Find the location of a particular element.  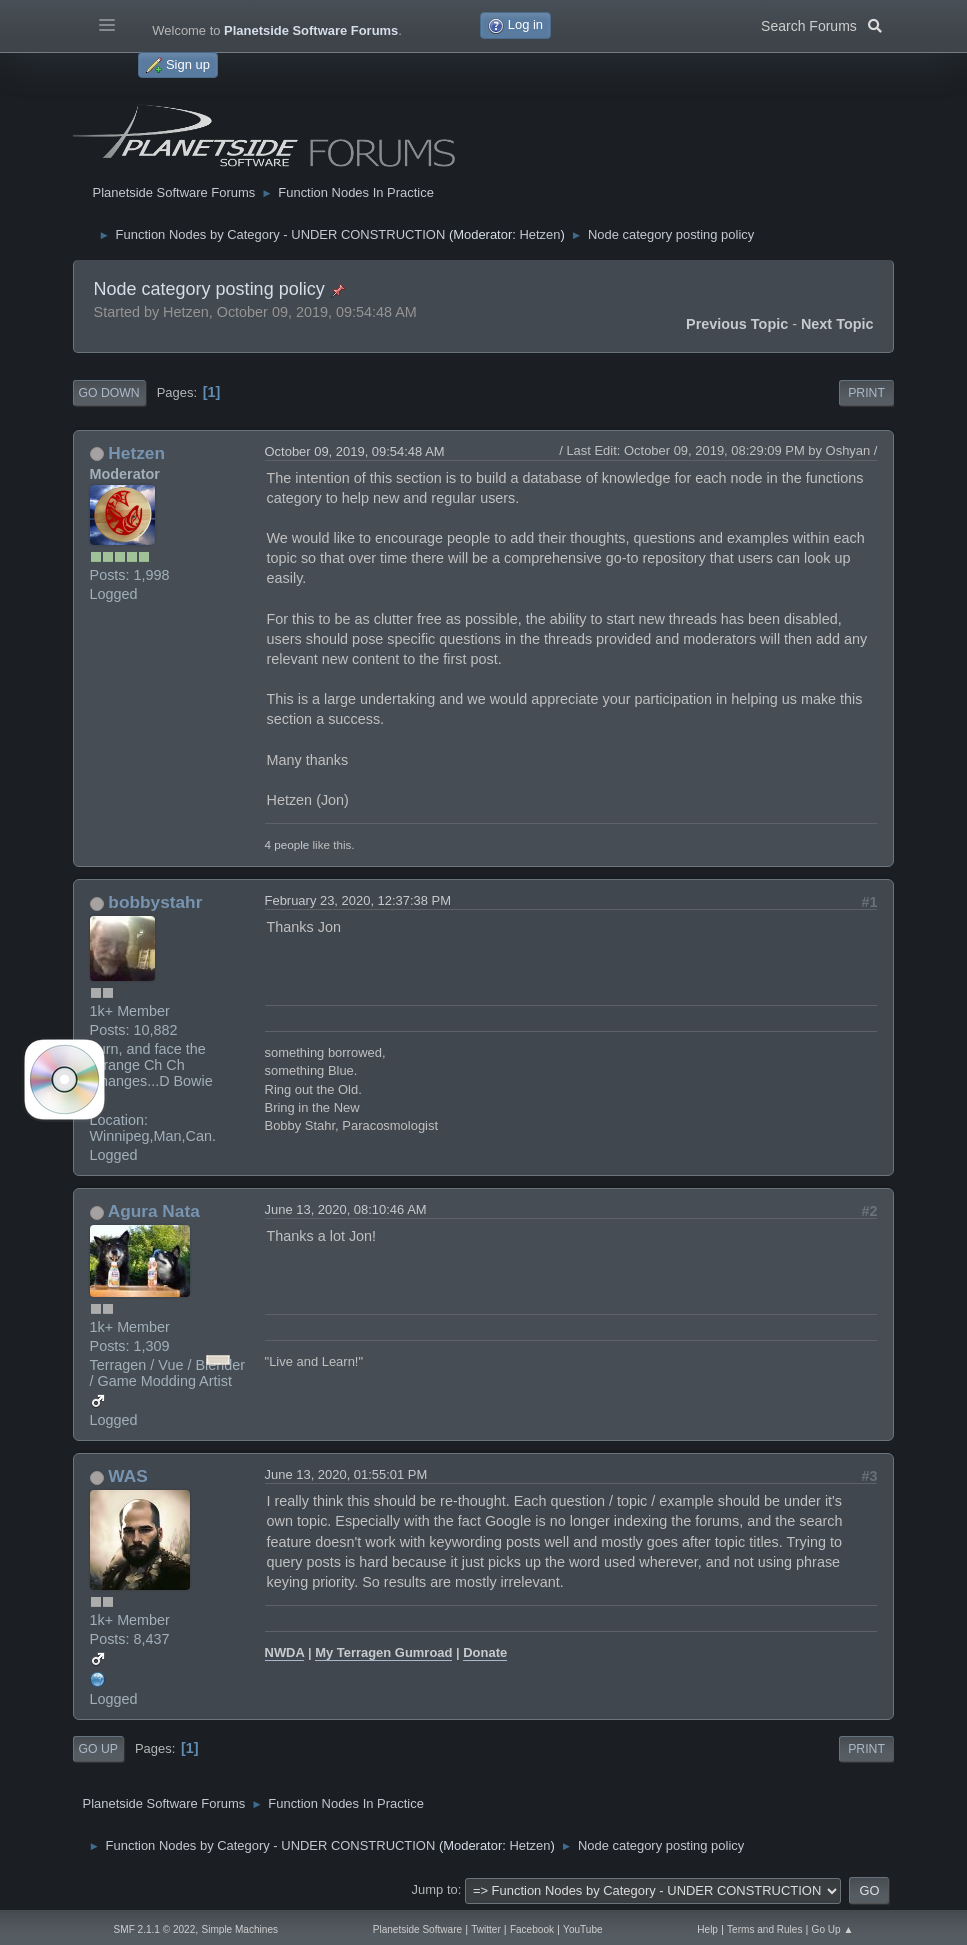

access optical disc settings or media is located at coordinates (64, 1079).